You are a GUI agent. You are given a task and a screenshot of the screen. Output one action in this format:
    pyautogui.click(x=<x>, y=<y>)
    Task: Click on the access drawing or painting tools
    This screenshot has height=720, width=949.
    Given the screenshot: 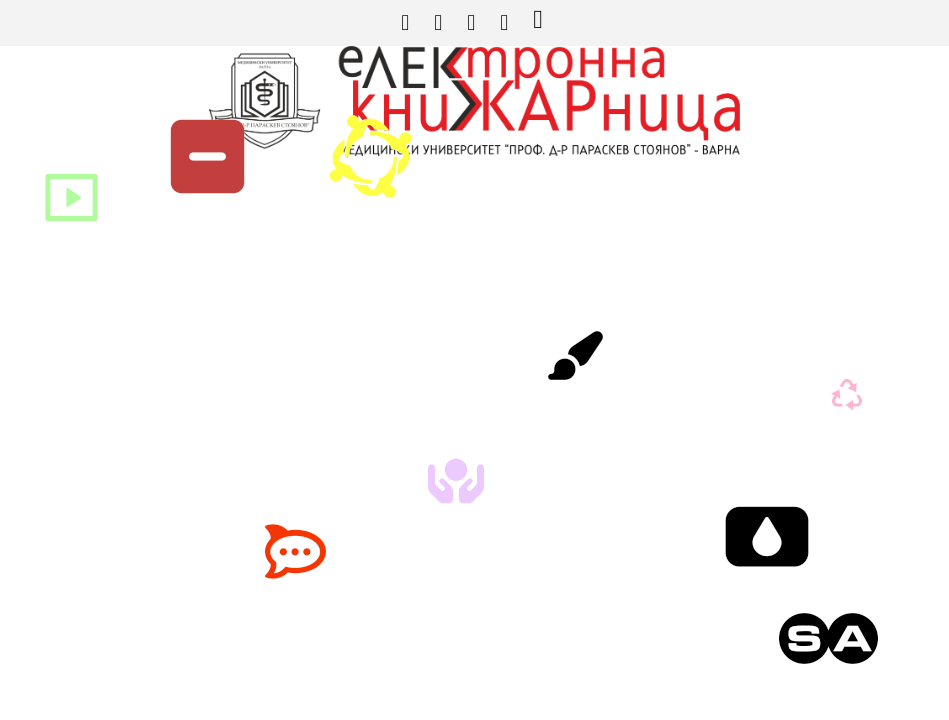 What is the action you would take?
    pyautogui.click(x=575, y=355)
    